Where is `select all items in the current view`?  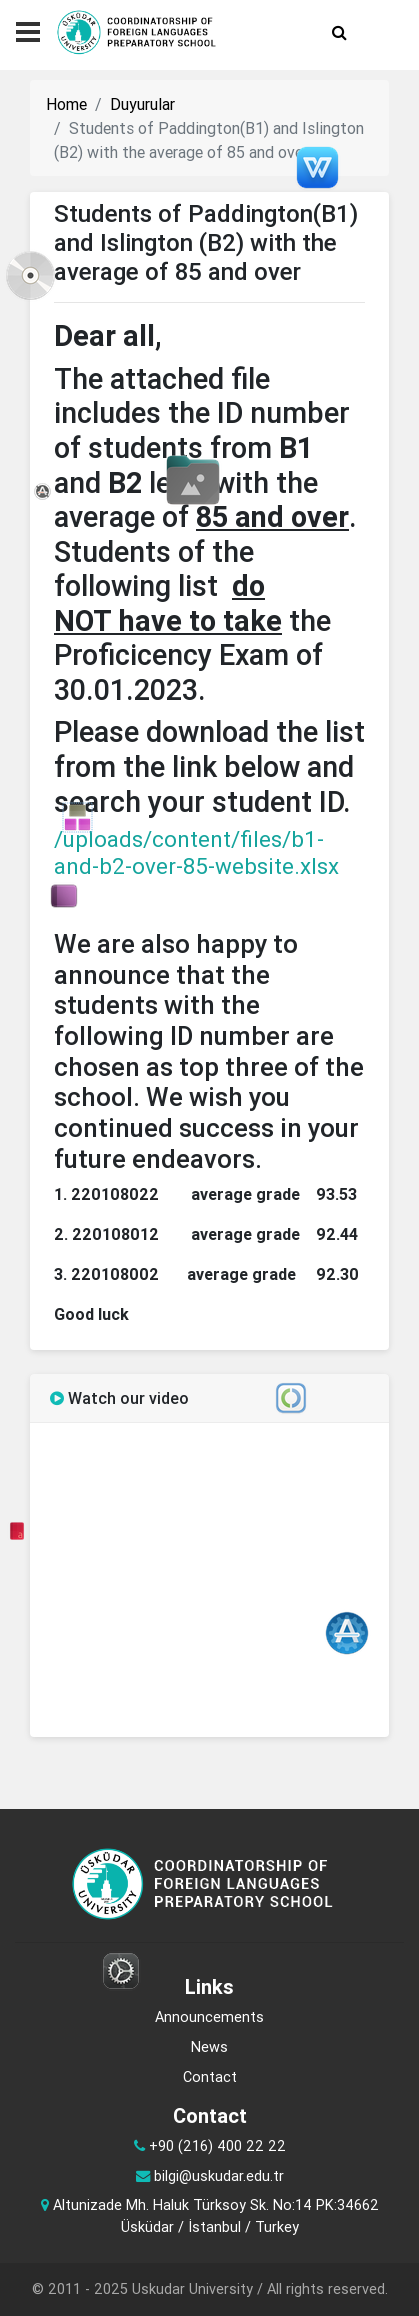 select all items in the current view is located at coordinates (77, 817).